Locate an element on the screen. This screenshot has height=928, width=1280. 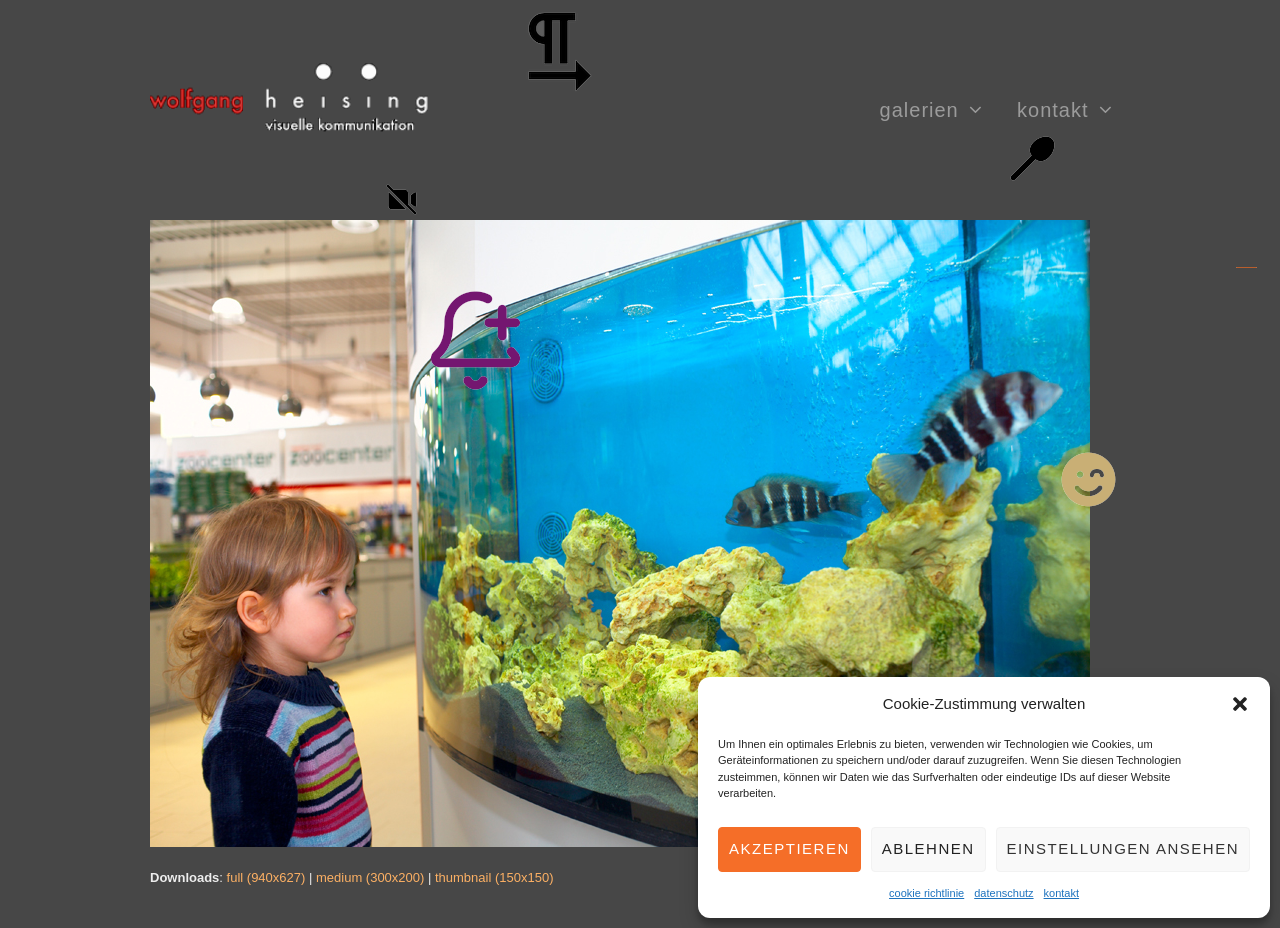
access food or dining options is located at coordinates (1032, 158).